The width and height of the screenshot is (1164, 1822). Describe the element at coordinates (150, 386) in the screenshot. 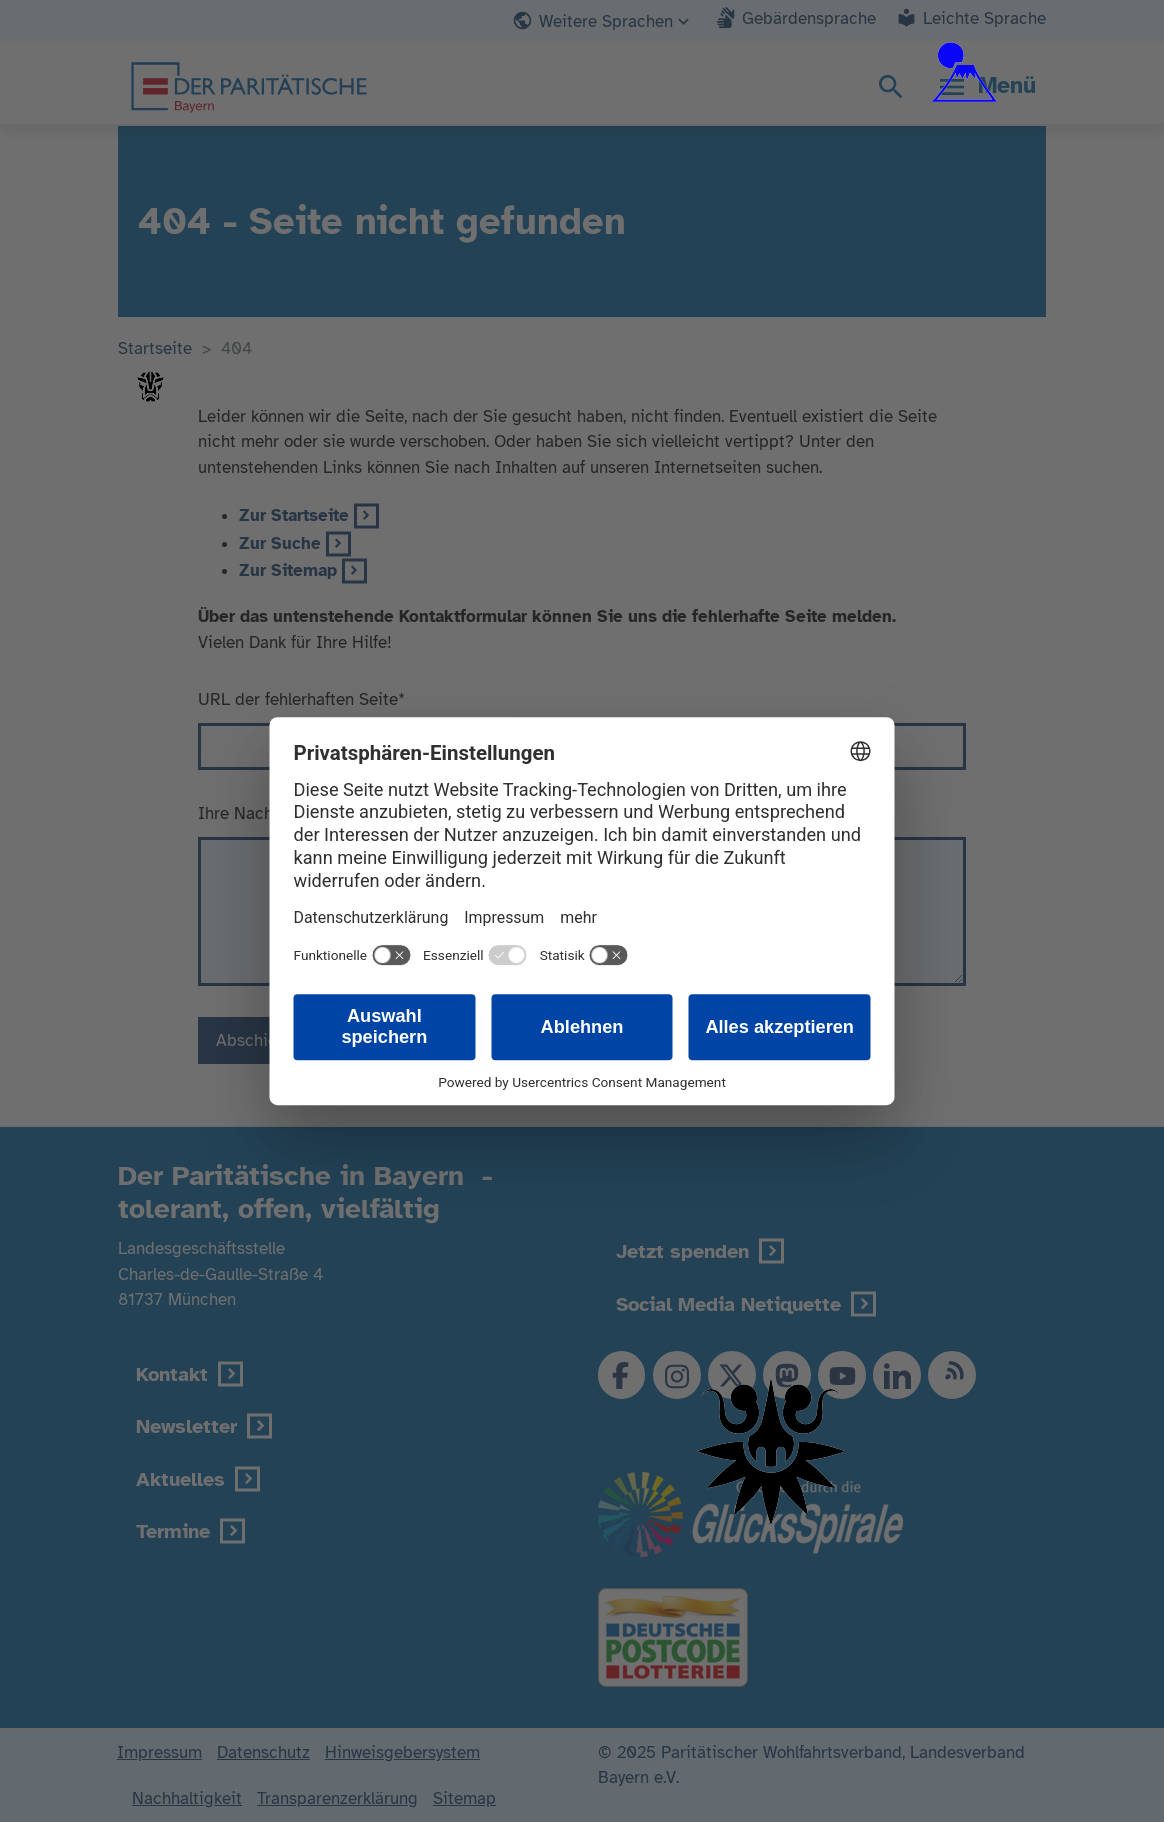

I see `select mech or robot character` at that location.